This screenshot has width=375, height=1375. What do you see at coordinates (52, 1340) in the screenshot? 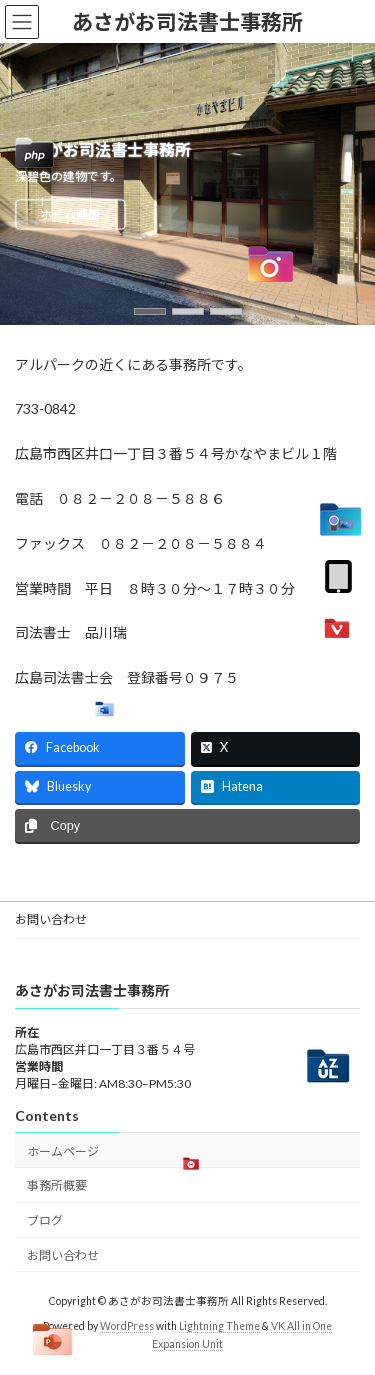
I see `open folder containing PowerPoint files` at bounding box center [52, 1340].